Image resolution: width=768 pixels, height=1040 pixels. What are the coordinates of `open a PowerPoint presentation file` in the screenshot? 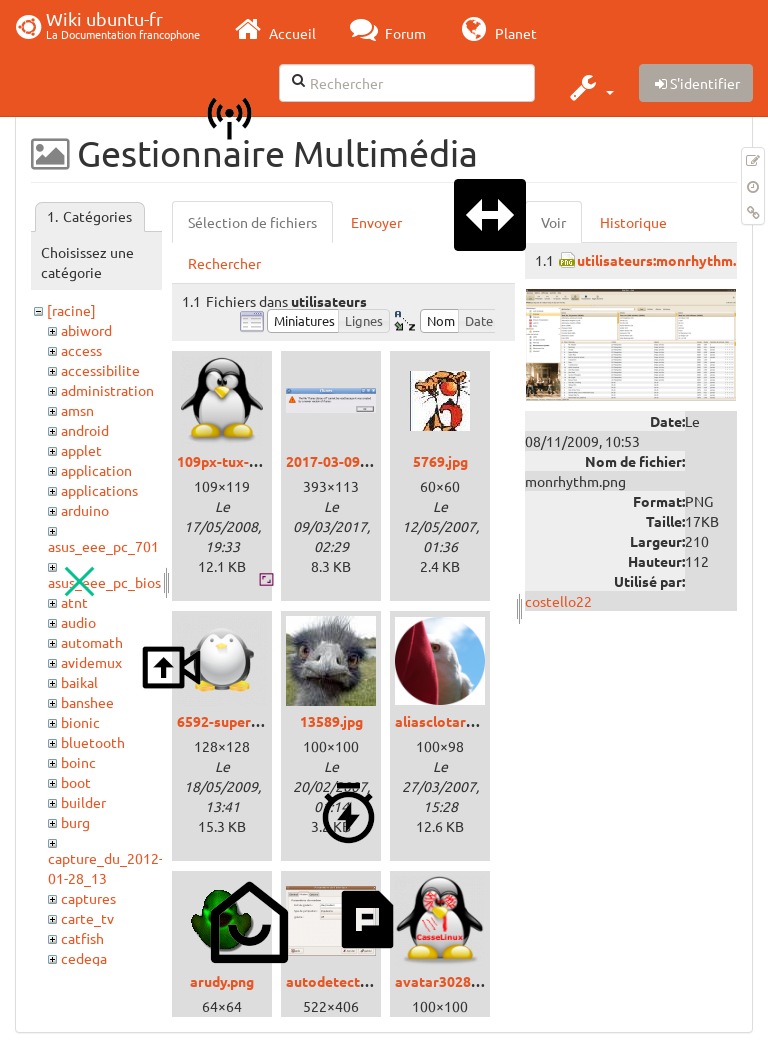 It's located at (367, 919).